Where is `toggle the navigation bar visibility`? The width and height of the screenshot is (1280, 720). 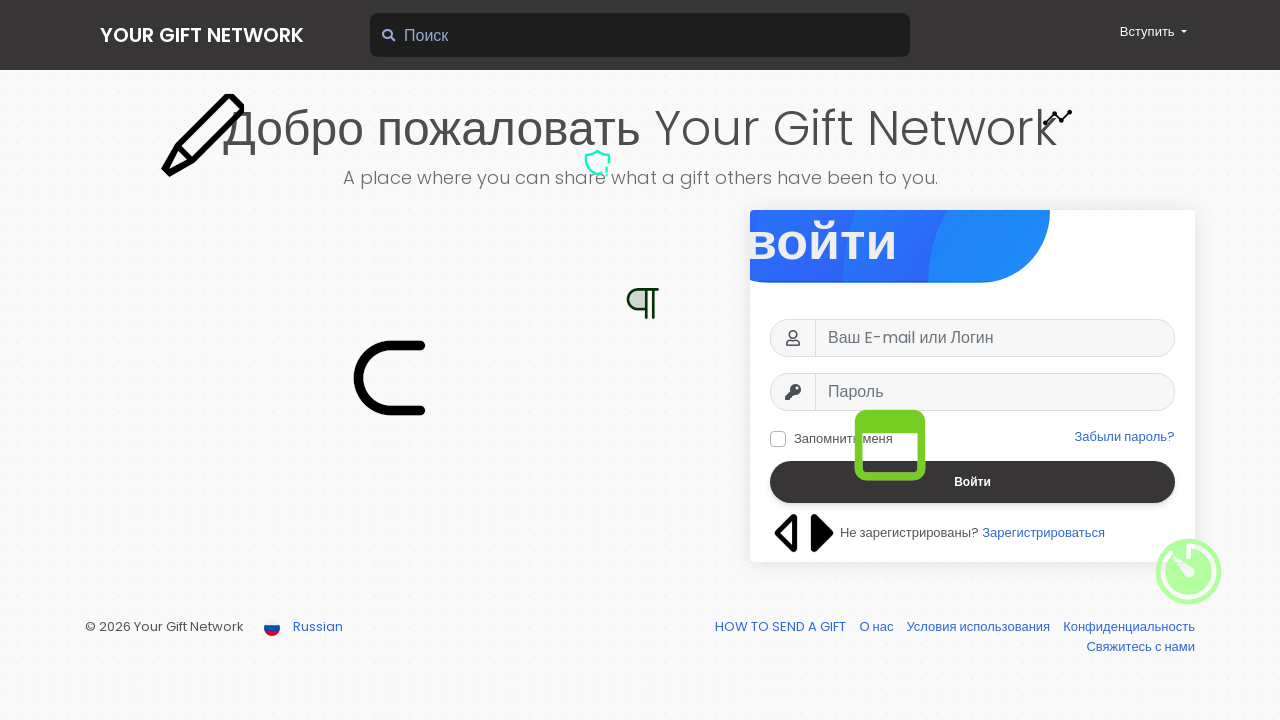
toggle the navigation bar visibility is located at coordinates (890, 445).